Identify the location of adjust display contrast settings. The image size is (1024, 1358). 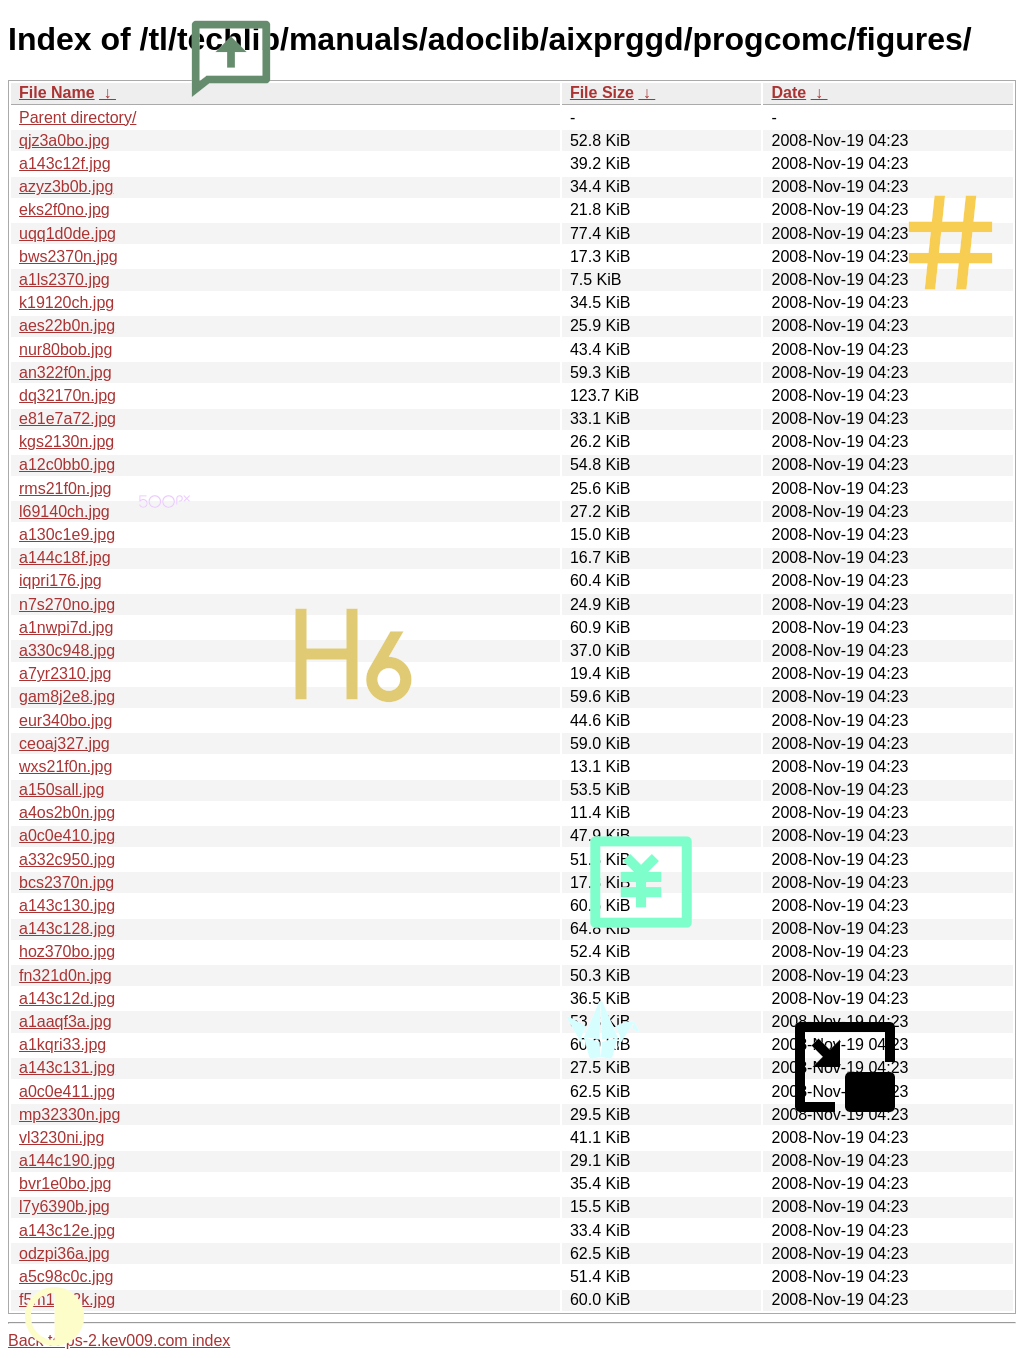
(54, 1316).